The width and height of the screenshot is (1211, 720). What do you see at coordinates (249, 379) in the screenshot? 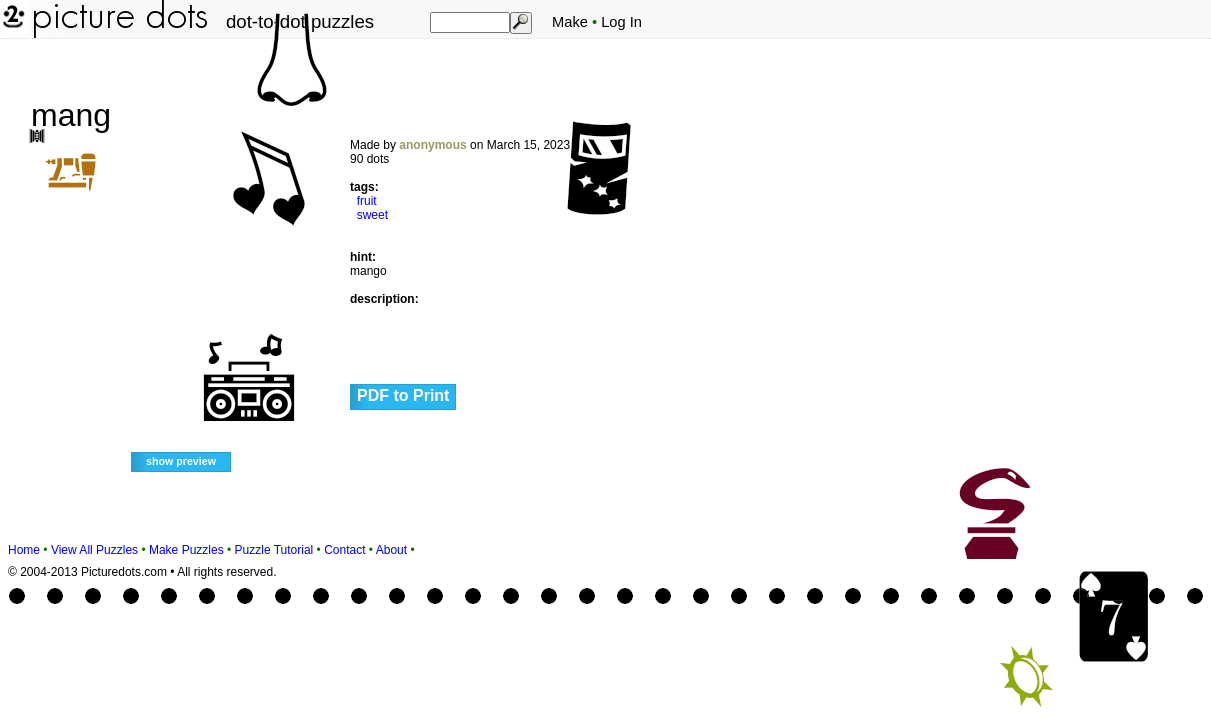
I see `open music player or audio controls` at bounding box center [249, 379].